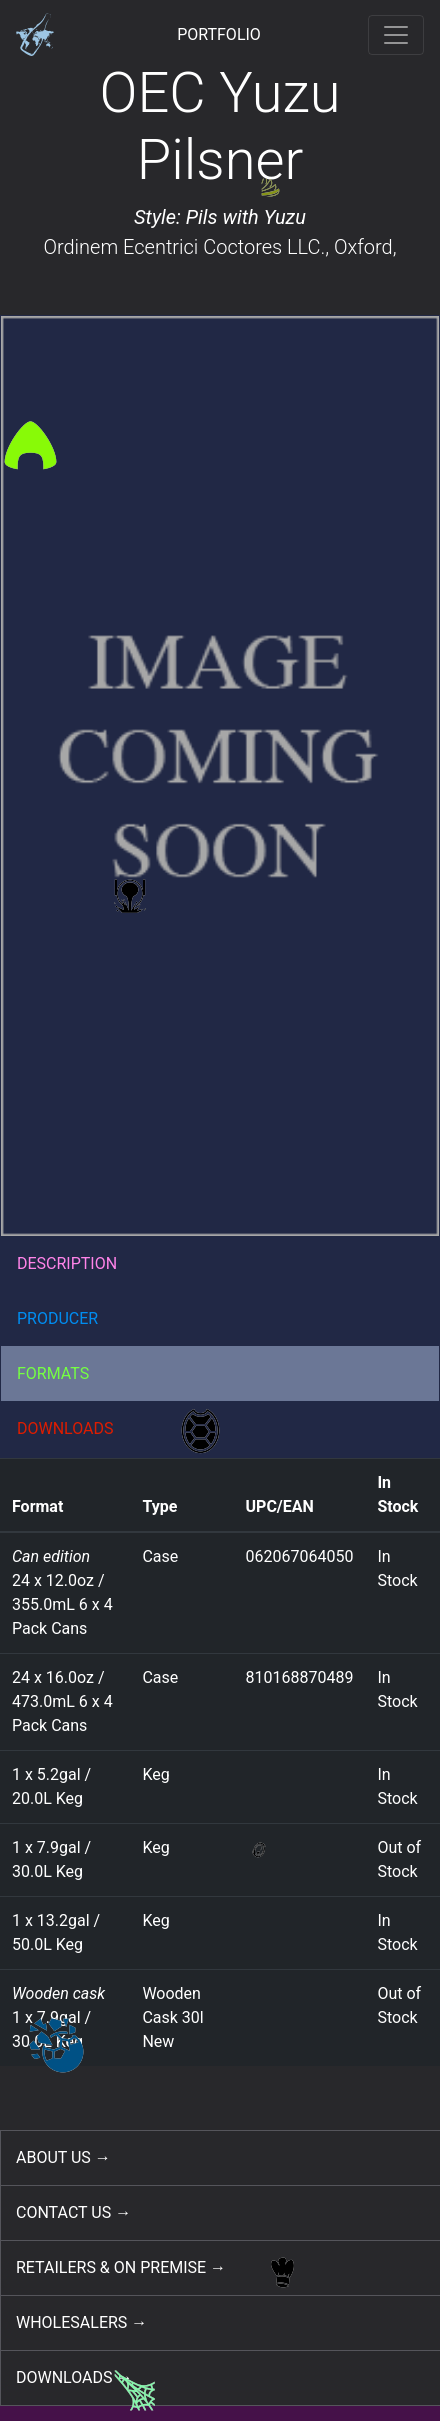 The image size is (440, 2421). Describe the element at coordinates (56, 2045) in the screenshot. I see `indicates a destructible object or breakable item` at that location.